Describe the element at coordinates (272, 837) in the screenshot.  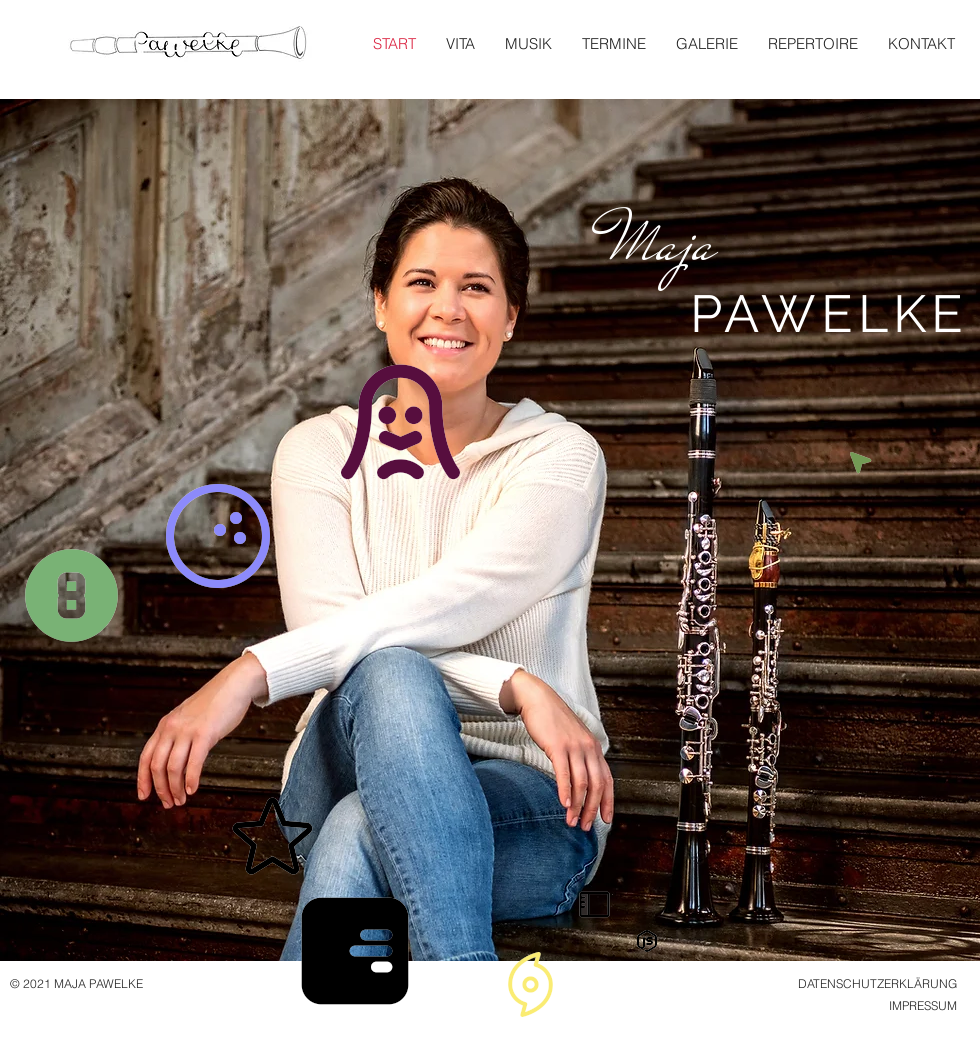
I see `add to favorites` at that location.